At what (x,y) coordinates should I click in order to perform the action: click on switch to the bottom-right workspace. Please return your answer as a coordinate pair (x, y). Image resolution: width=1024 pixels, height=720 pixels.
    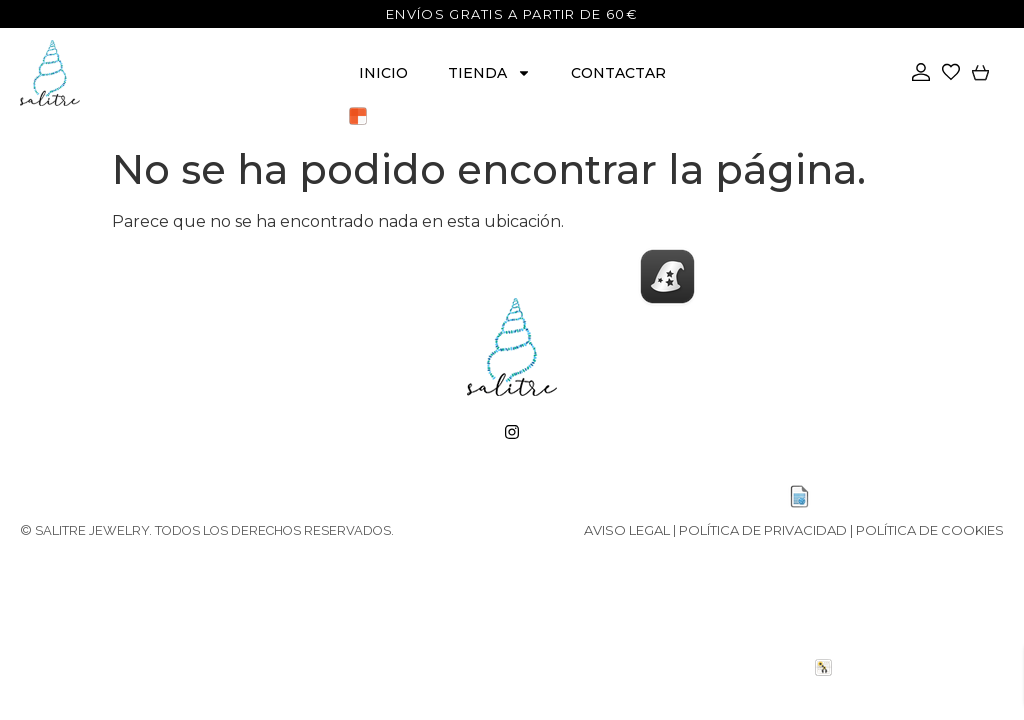
    Looking at the image, I should click on (358, 116).